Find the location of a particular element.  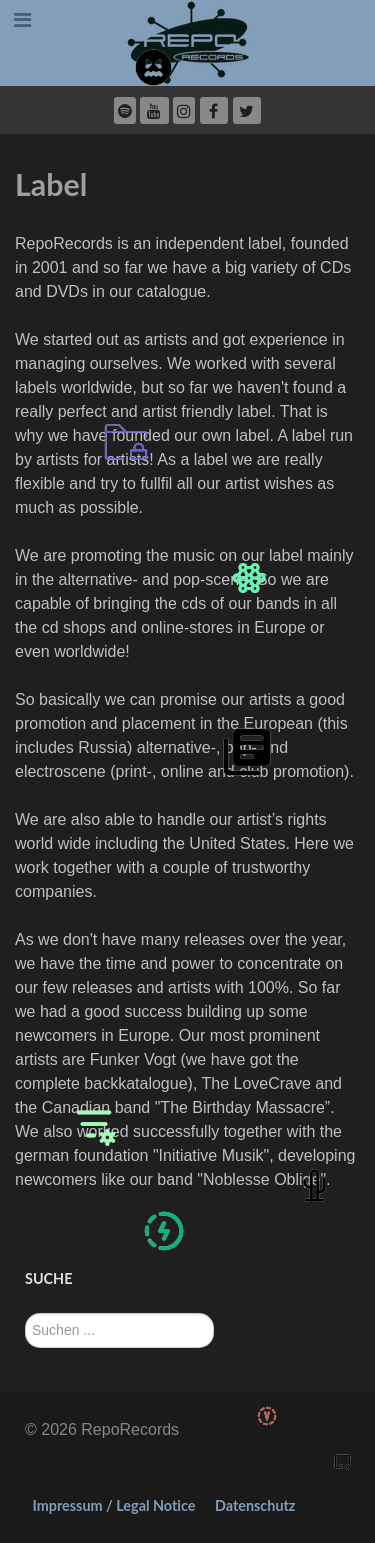

indicates a pending or in-progress verification status is located at coordinates (267, 1416).